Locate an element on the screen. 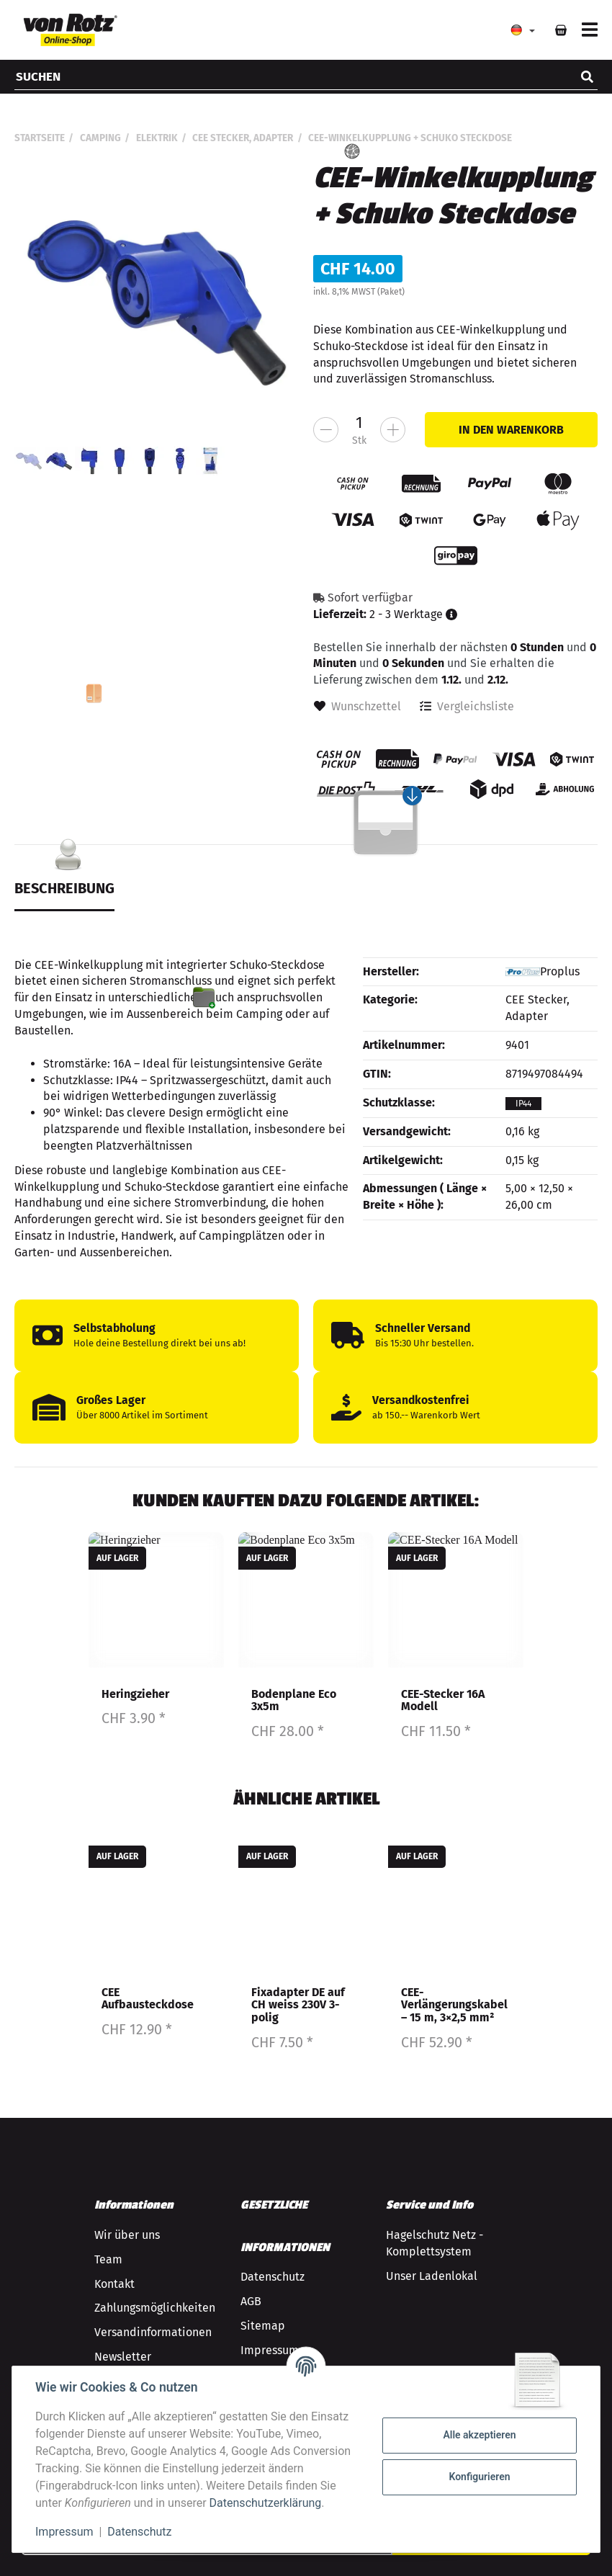  compressed or archived file type indicator is located at coordinates (94, 693).